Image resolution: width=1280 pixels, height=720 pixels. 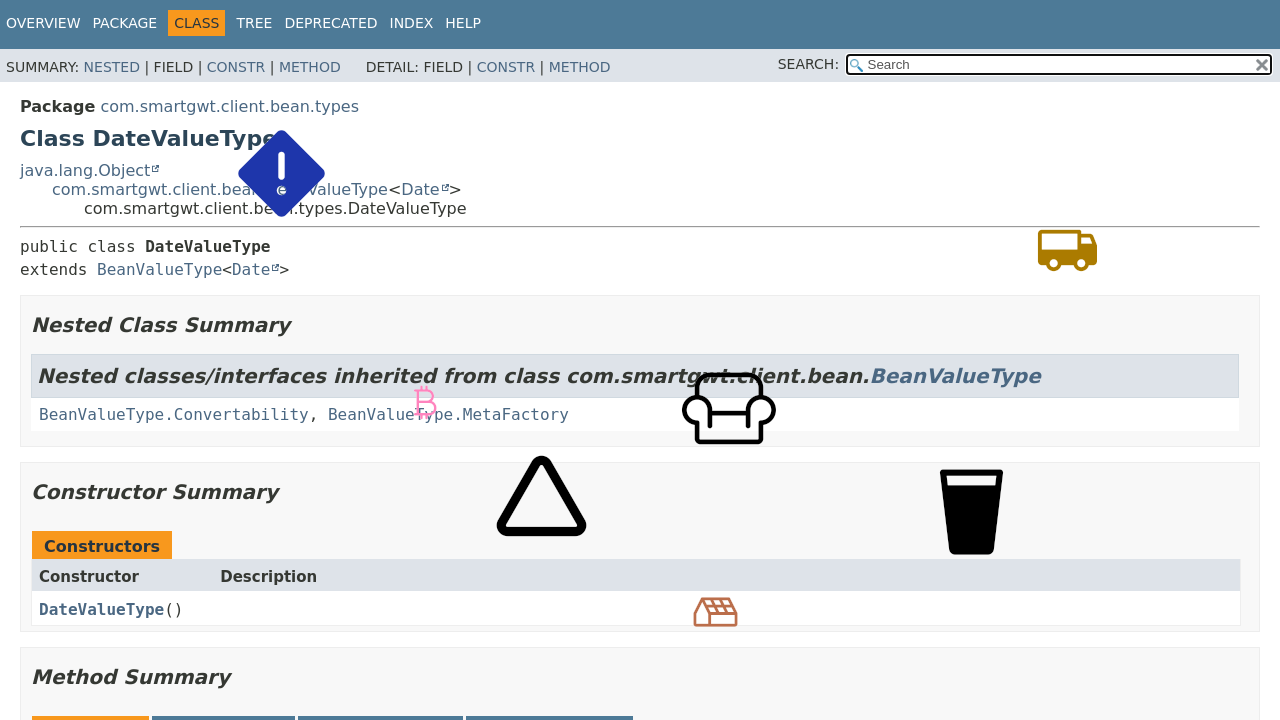 What do you see at coordinates (541, 497) in the screenshot?
I see `indicates a warning or caution state` at bounding box center [541, 497].